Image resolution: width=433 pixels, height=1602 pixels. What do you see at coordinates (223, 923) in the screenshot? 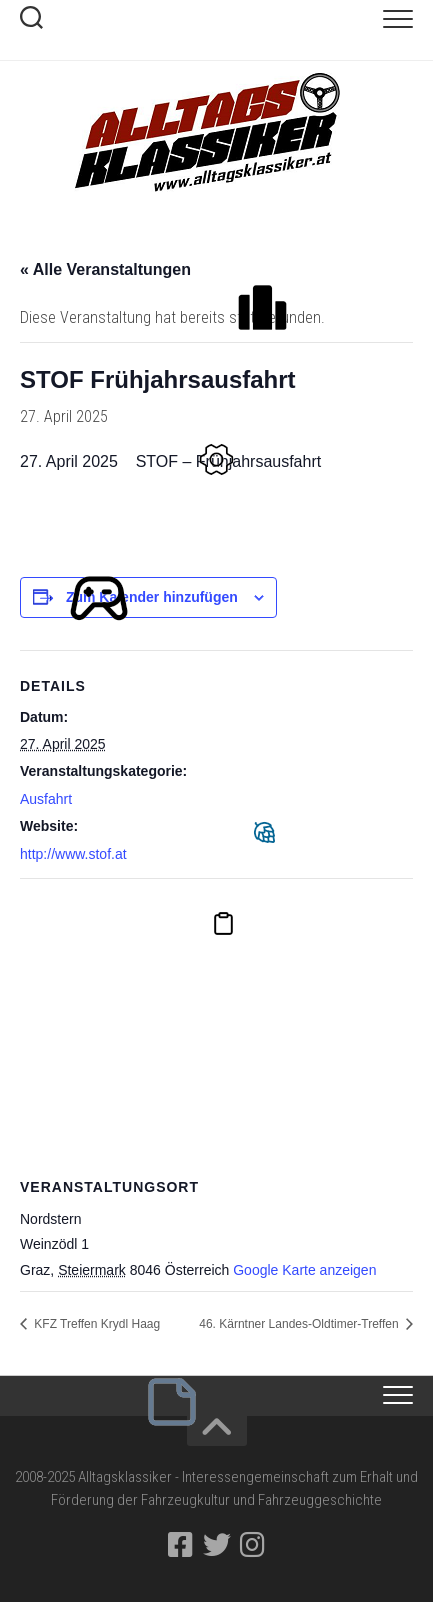
I see `copy content to clipboard` at bounding box center [223, 923].